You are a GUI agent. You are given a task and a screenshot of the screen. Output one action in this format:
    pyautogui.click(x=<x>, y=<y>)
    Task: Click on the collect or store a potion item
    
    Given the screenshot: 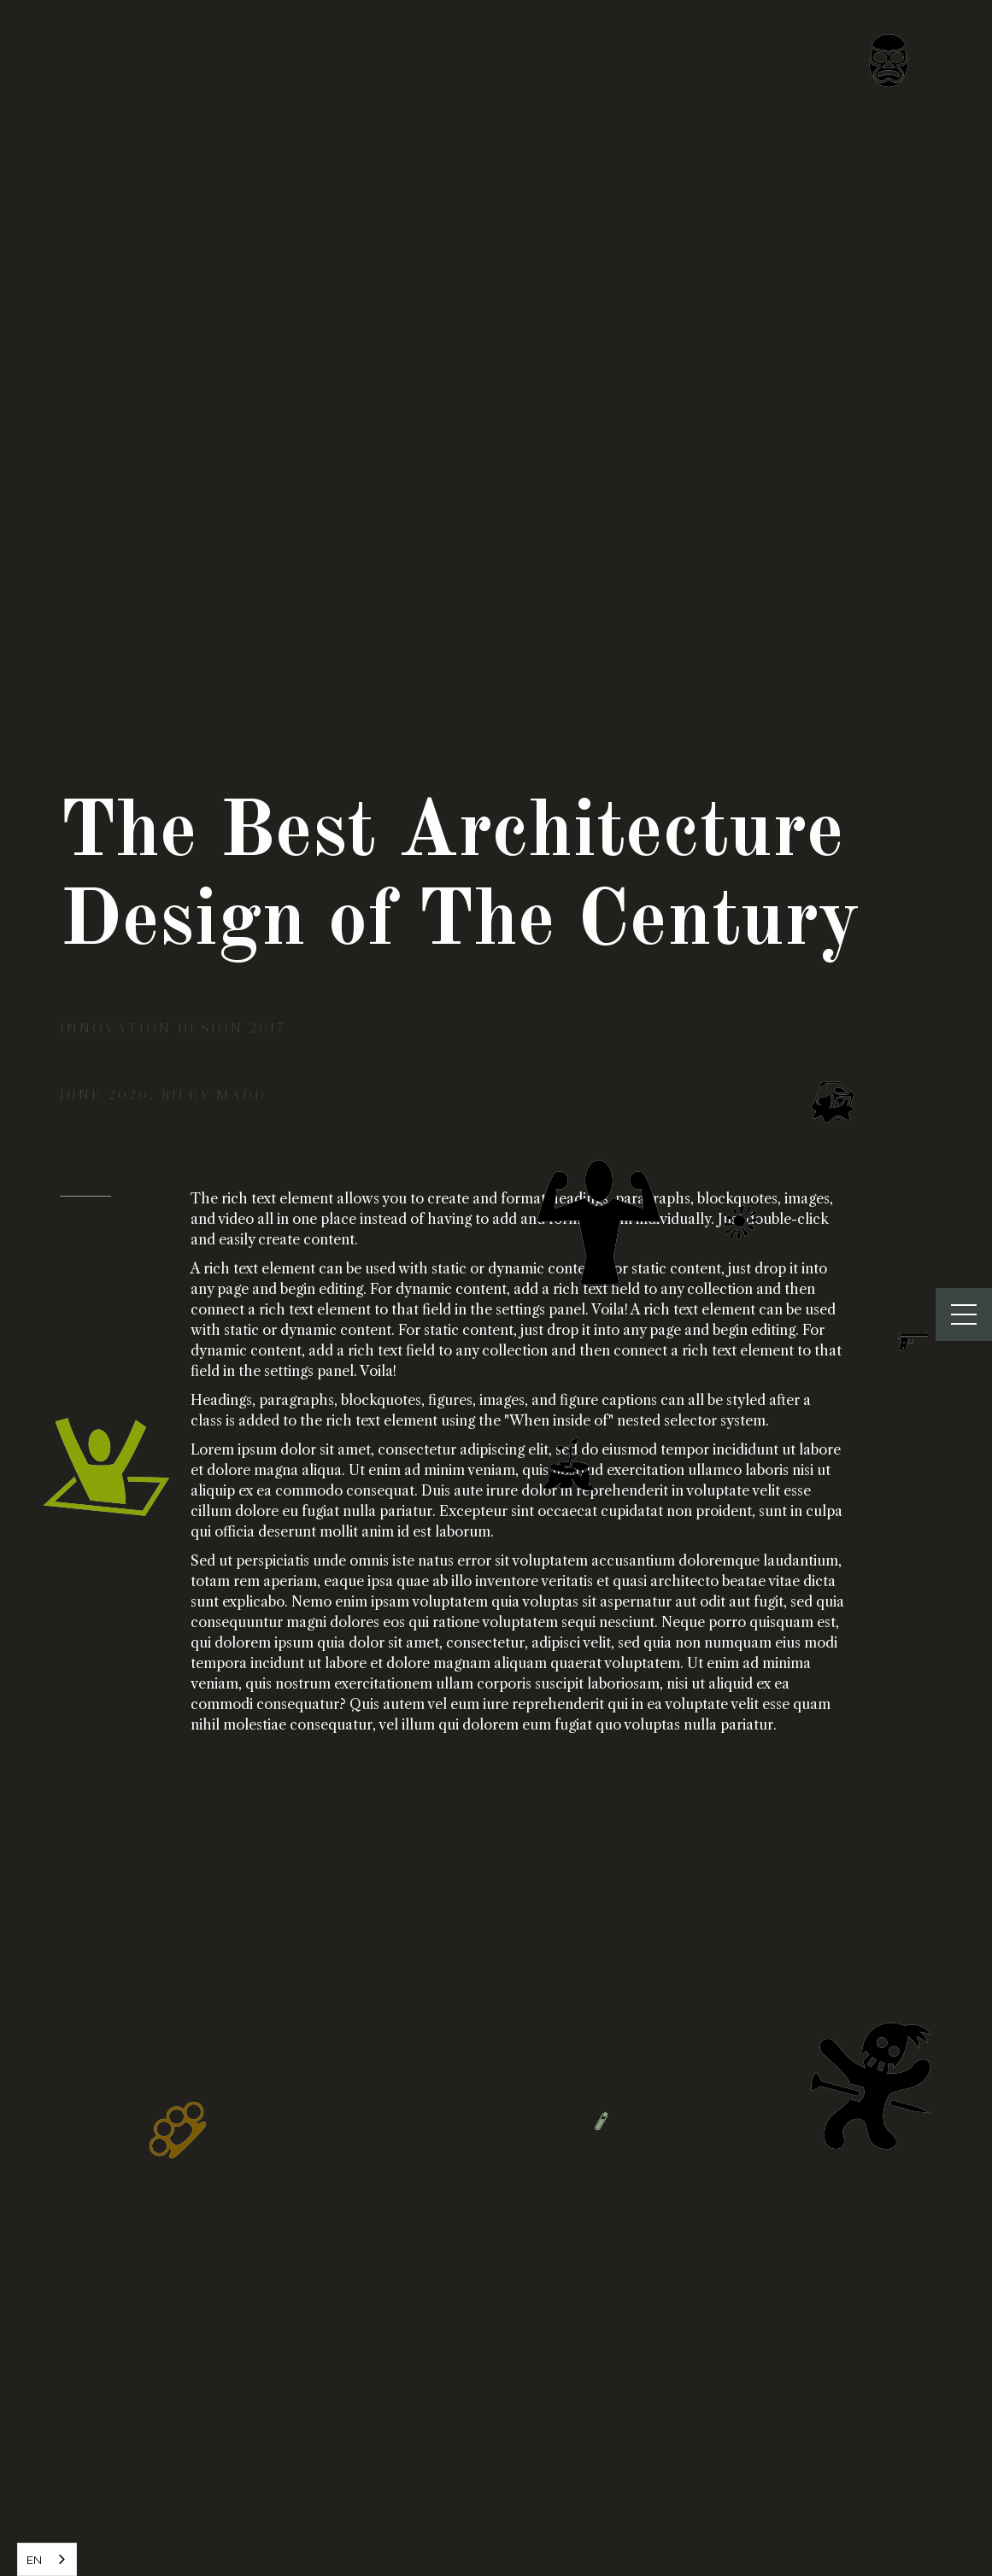 What is the action you would take?
    pyautogui.click(x=601, y=2121)
    